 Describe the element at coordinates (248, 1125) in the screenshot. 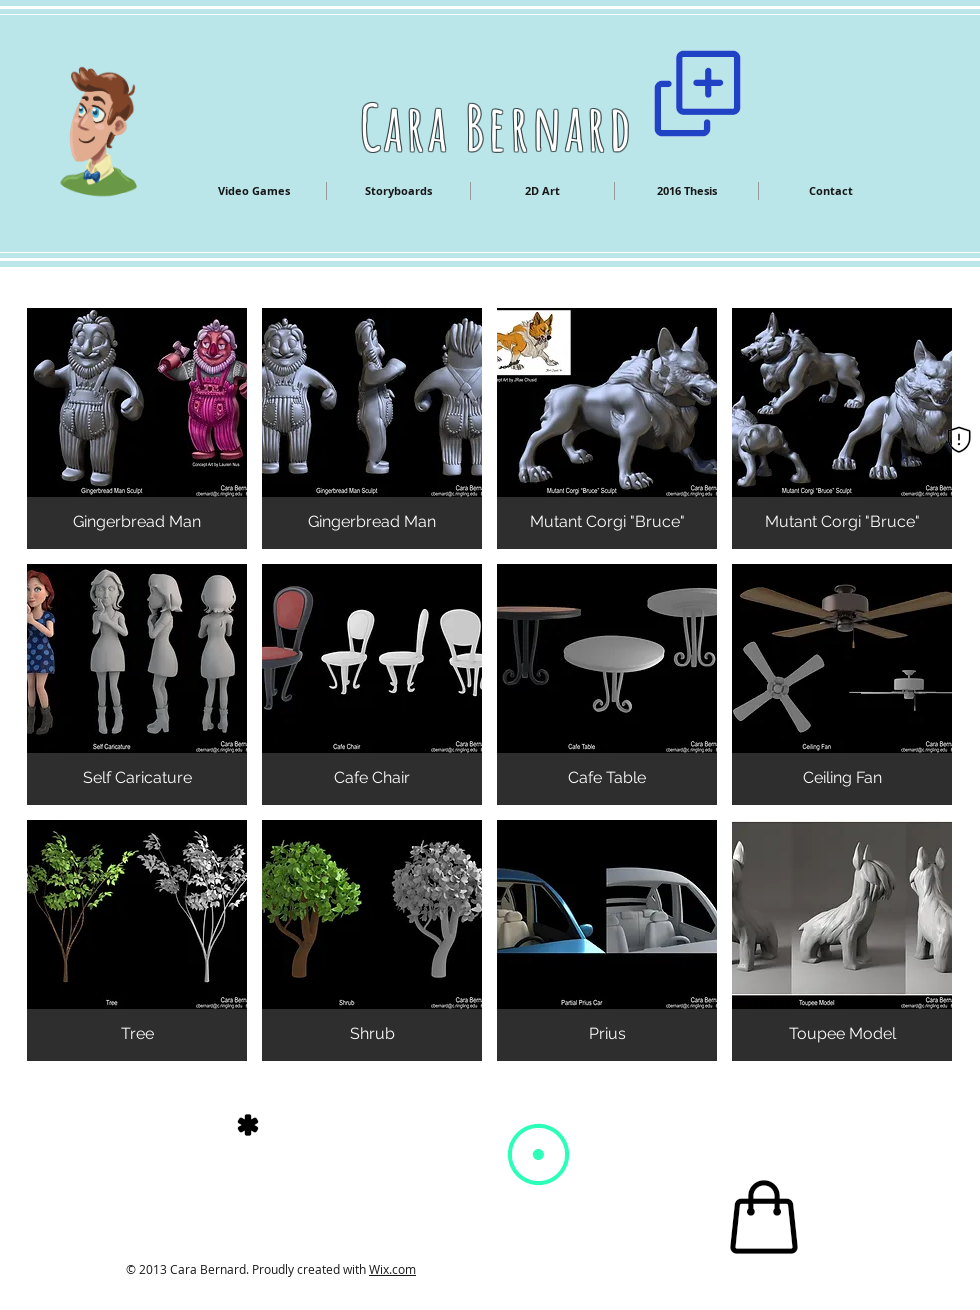

I see `access health or medical services` at that location.